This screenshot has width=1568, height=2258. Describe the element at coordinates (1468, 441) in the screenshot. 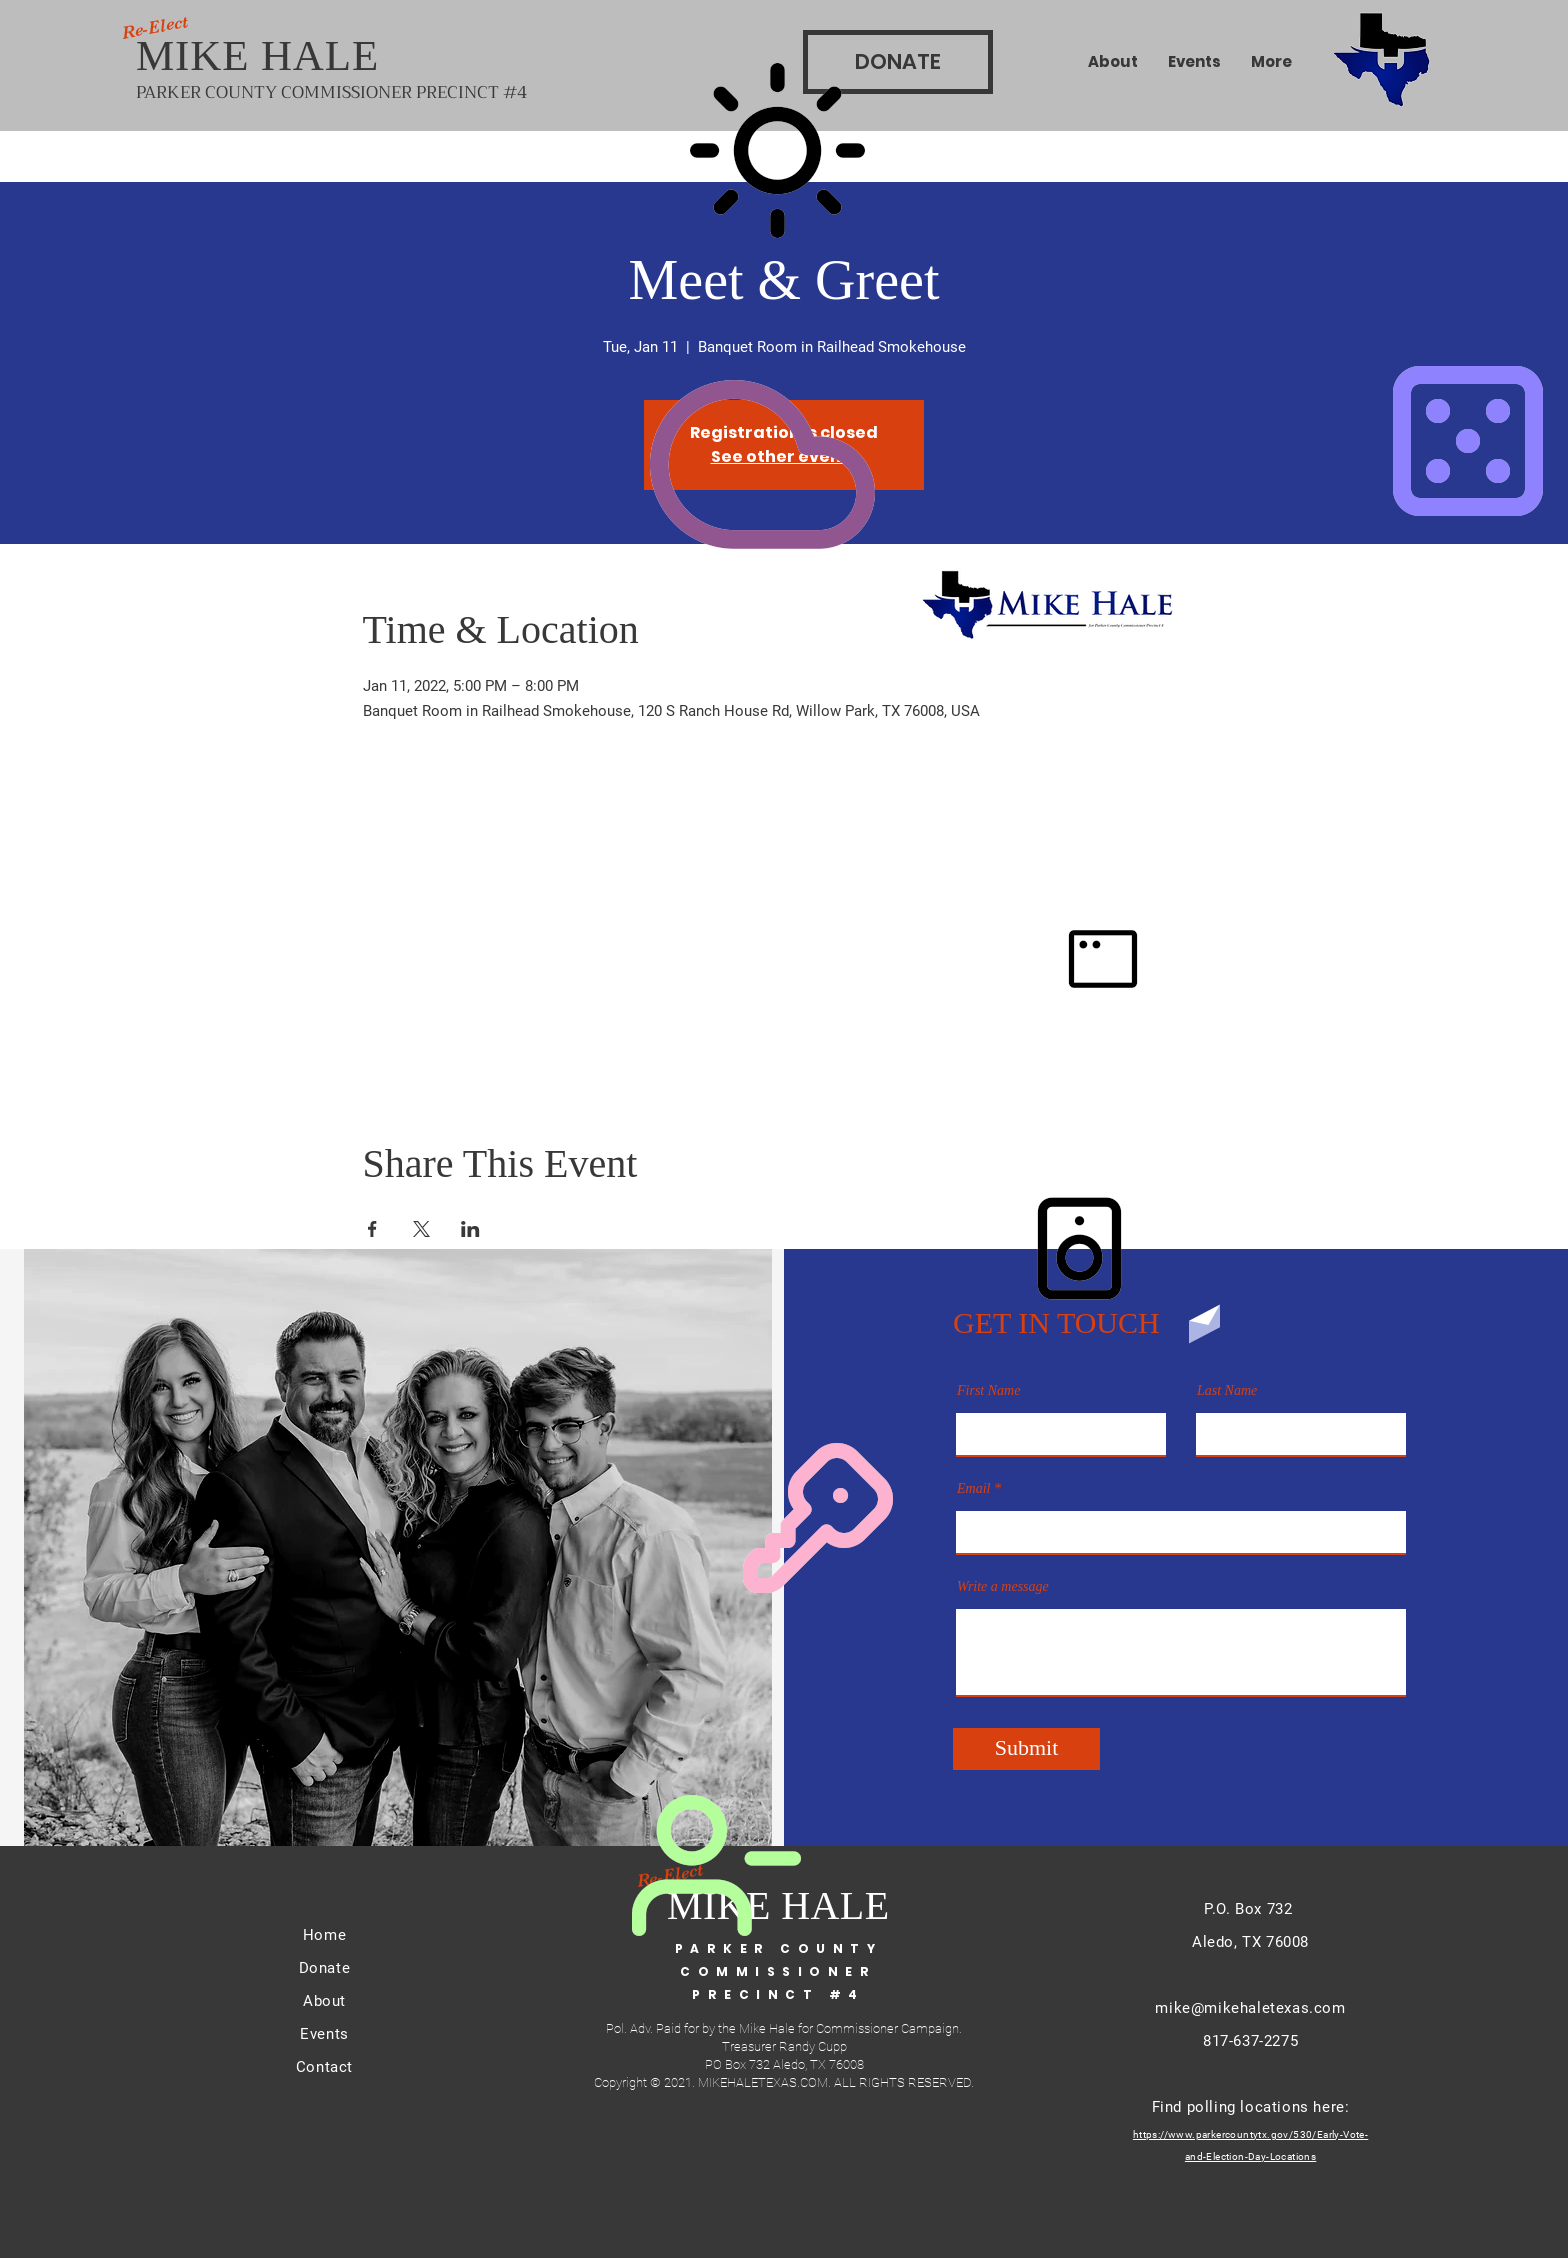

I see `roll dice or generate random number` at that location.